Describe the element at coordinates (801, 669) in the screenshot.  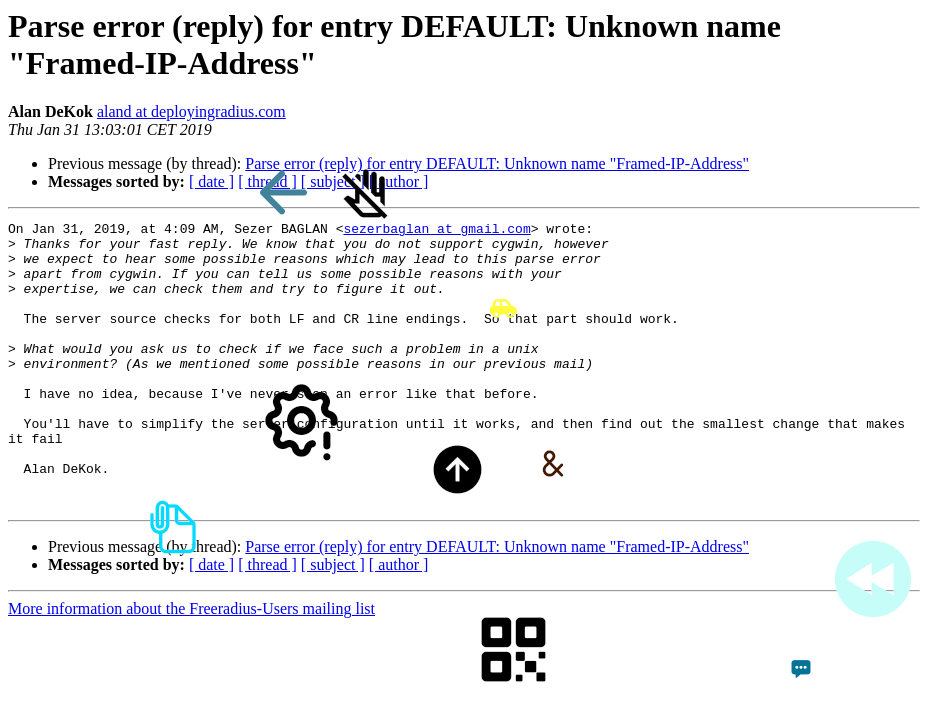
I see `open chat or messaging` at that location.